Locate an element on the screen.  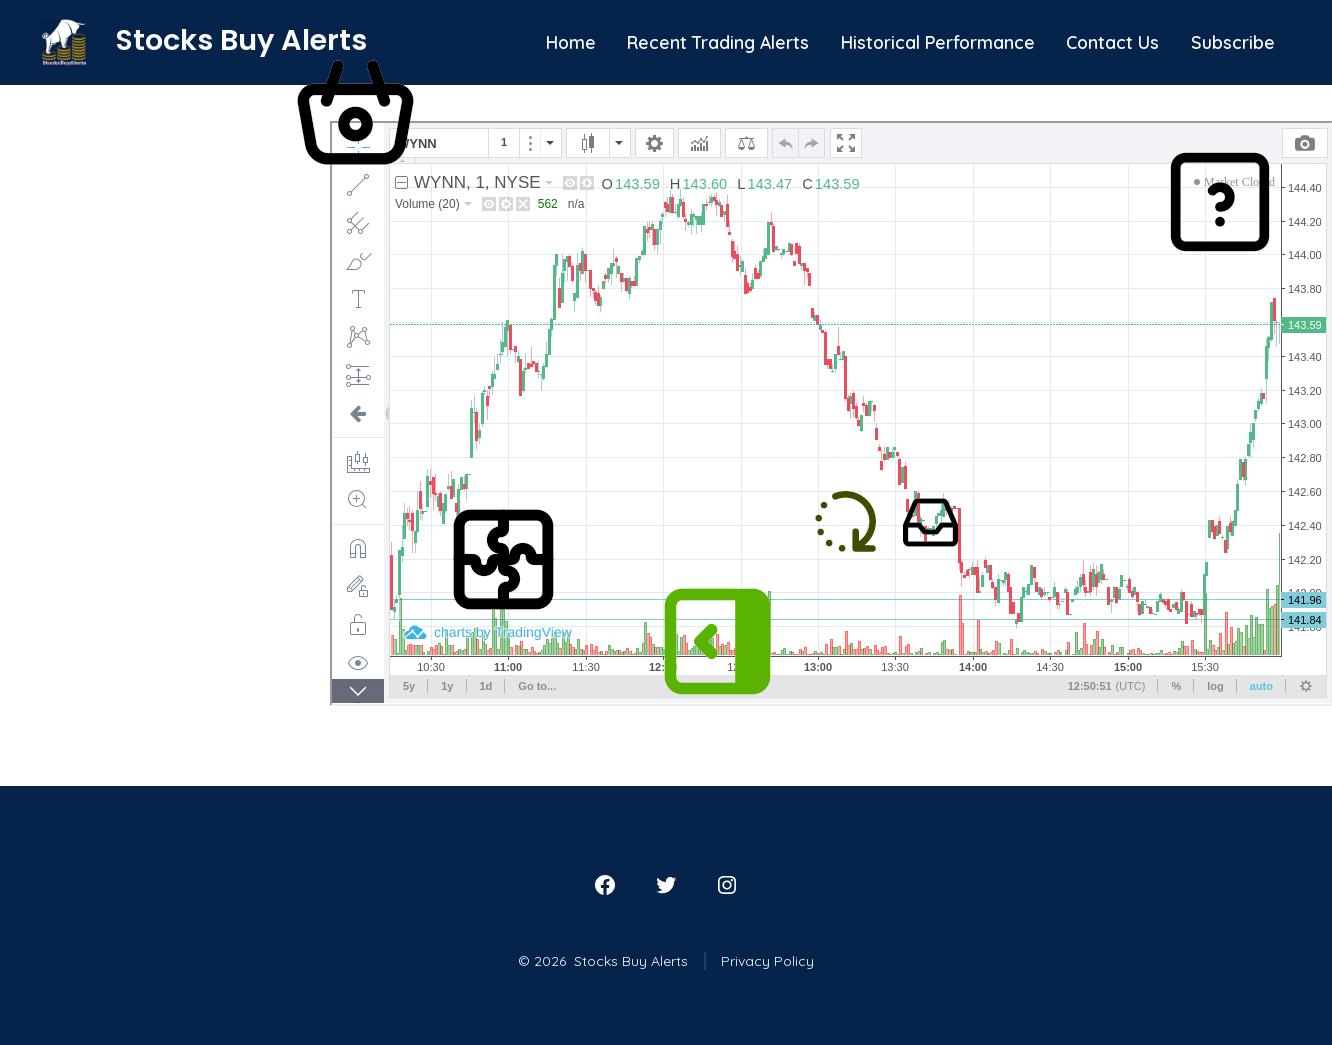
access extensions or plugins is located at coordinates (503, 559).